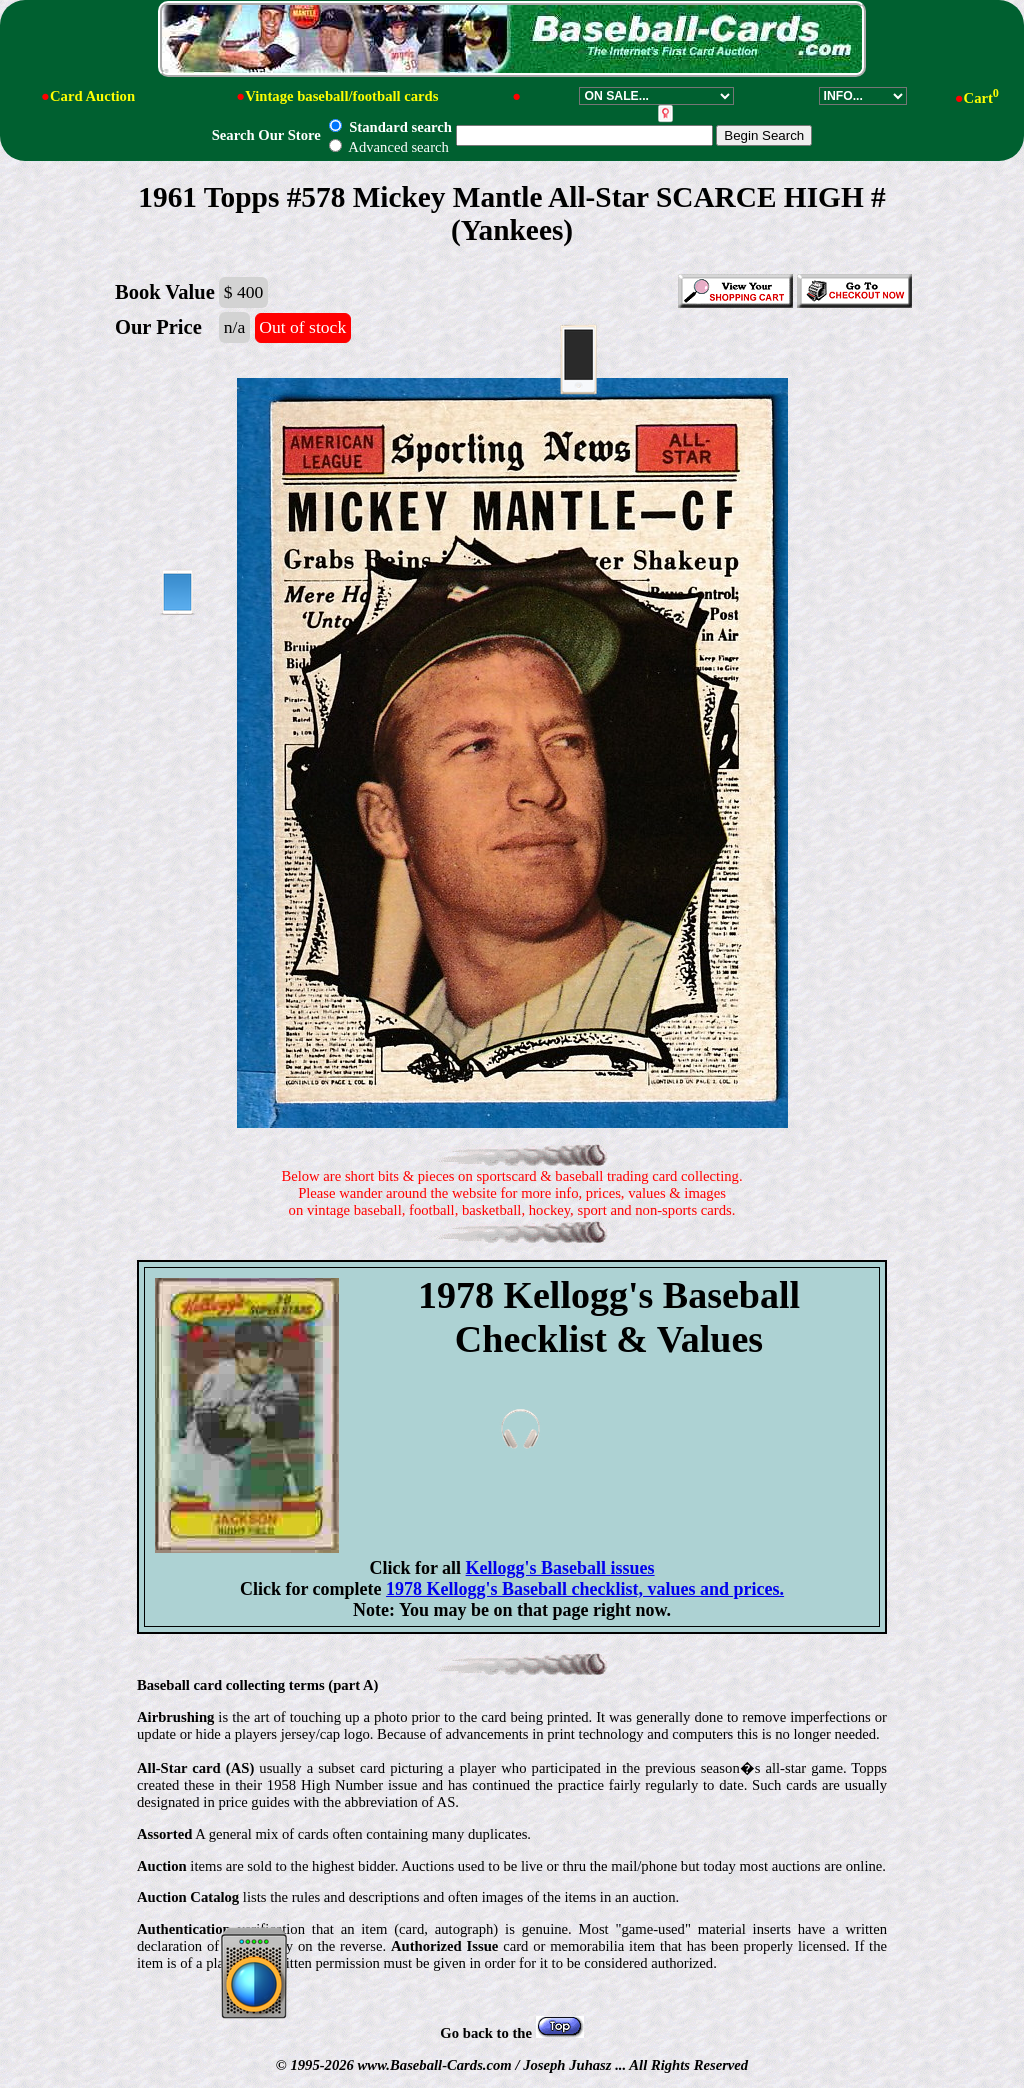  I want to click on iPod nano device connected, so click(578, 359).